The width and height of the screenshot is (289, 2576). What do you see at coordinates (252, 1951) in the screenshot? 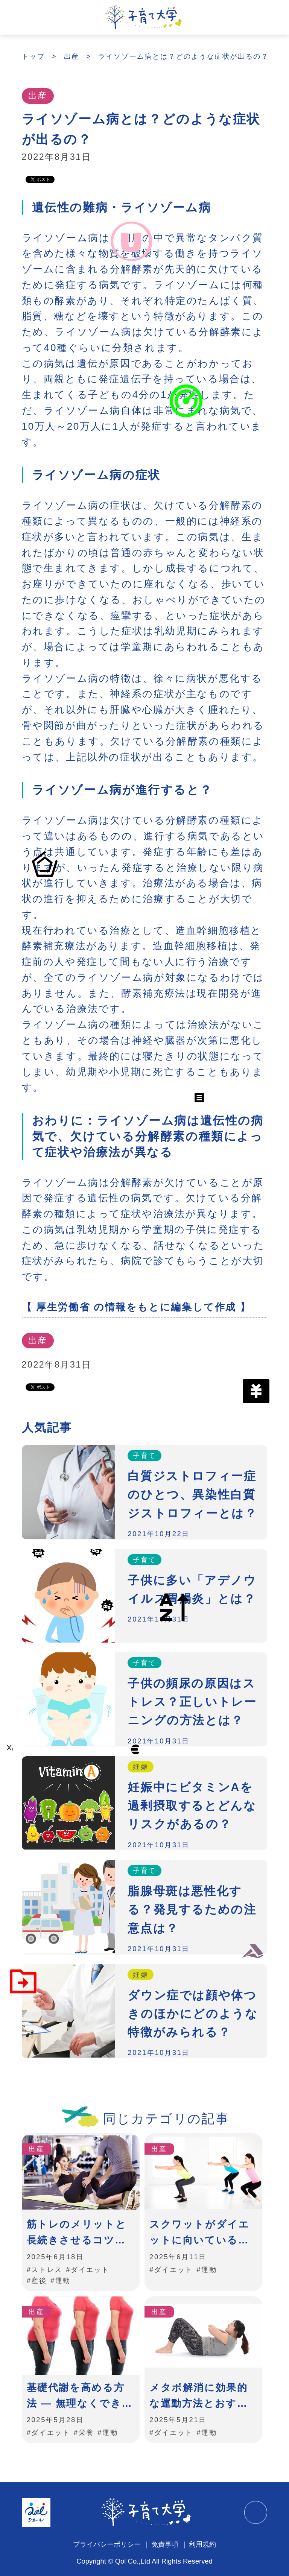
I see `accusoft company logo` at bounding box center [252, 1951].